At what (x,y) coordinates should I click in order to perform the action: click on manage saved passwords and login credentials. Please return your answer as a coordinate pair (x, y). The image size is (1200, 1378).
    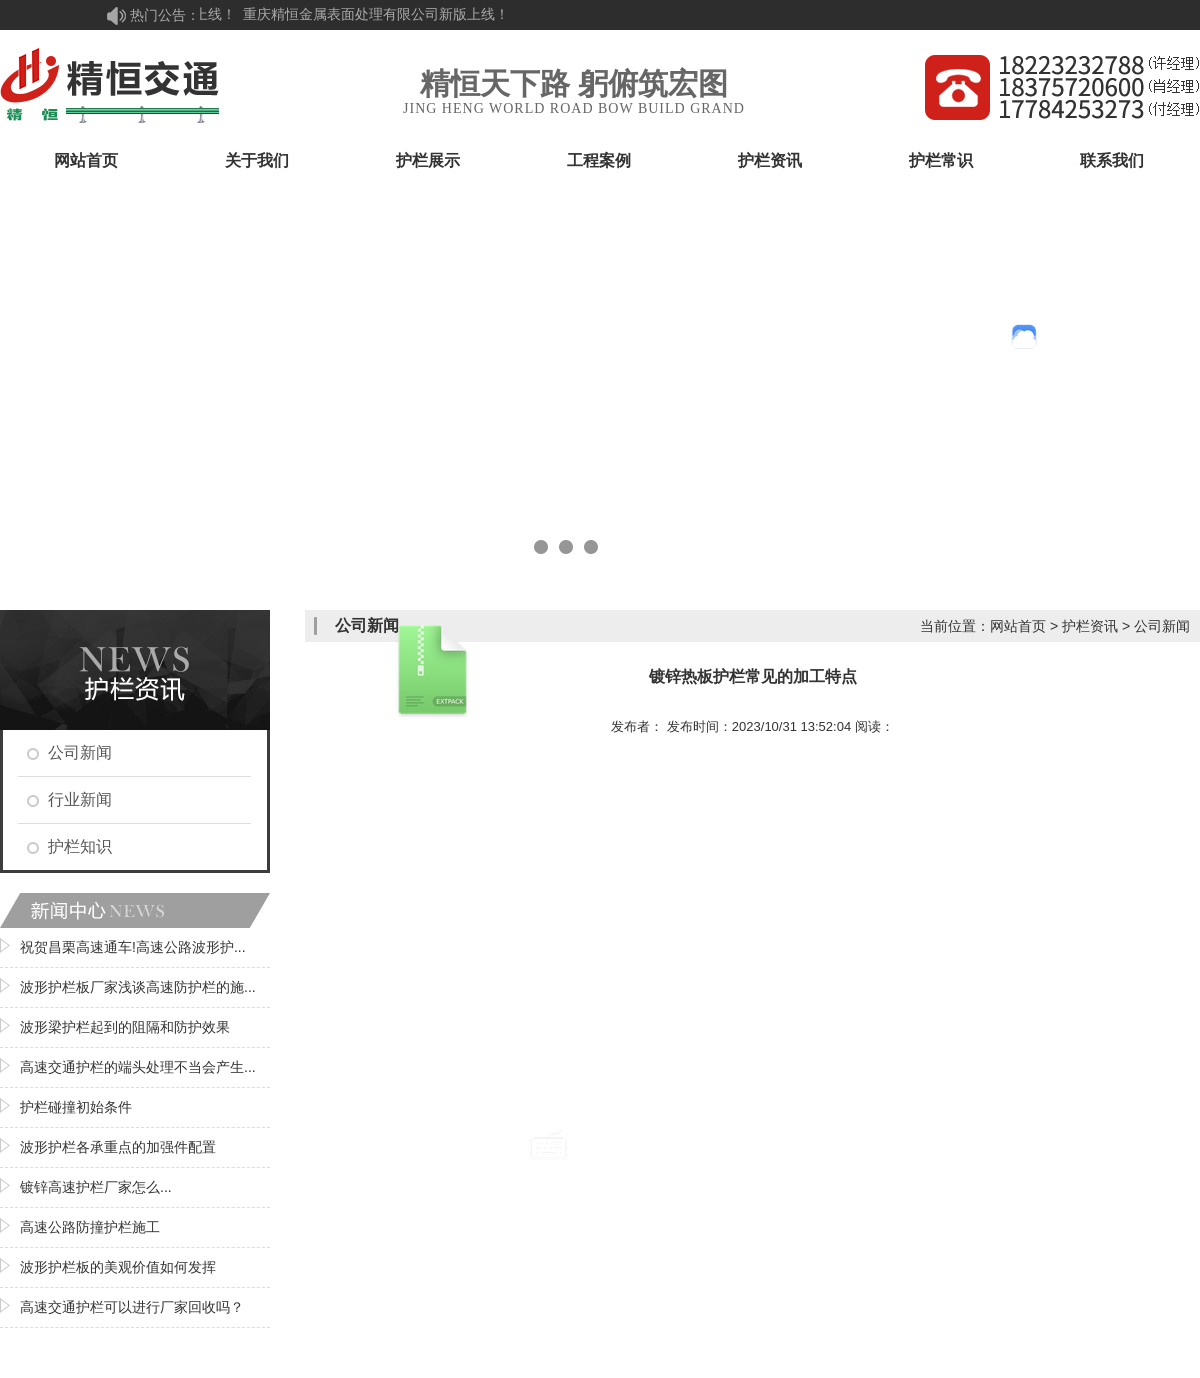
    Looking at the image, I should click on (1073, 357).